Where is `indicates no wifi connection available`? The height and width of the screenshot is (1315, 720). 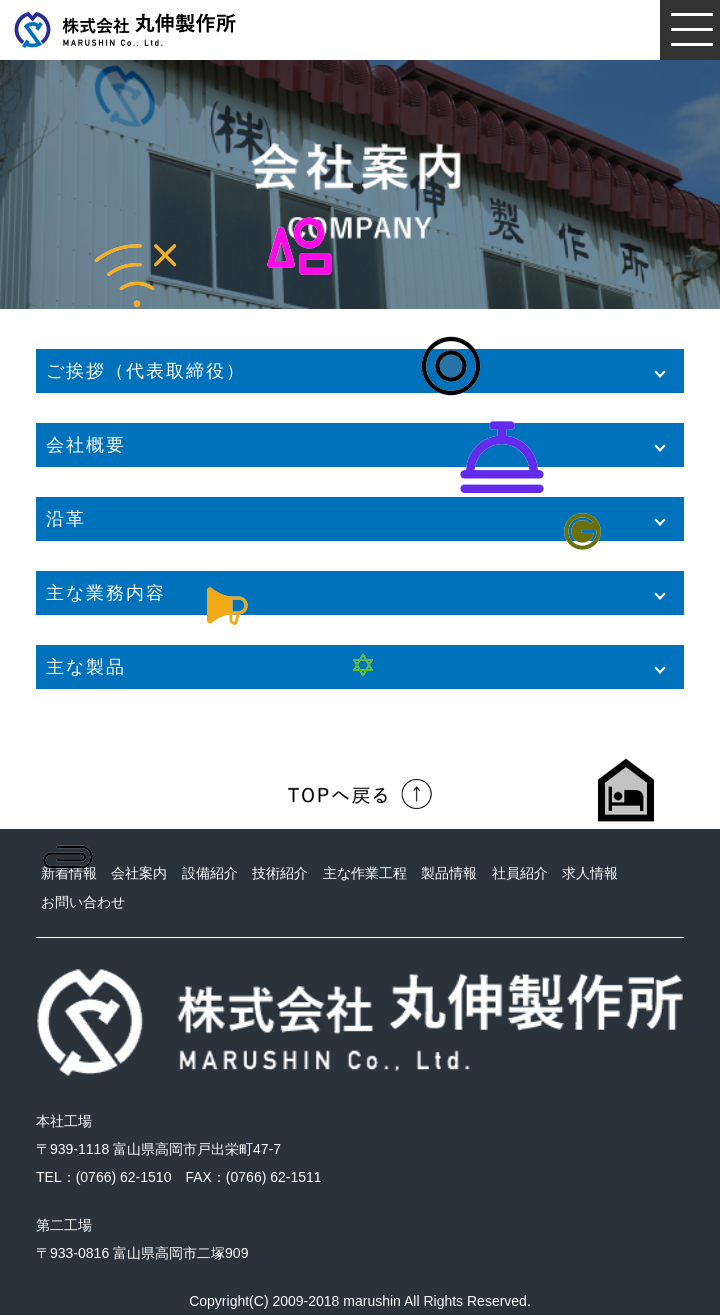
indicates no wifi connection available is located at coordinates (137, 274).